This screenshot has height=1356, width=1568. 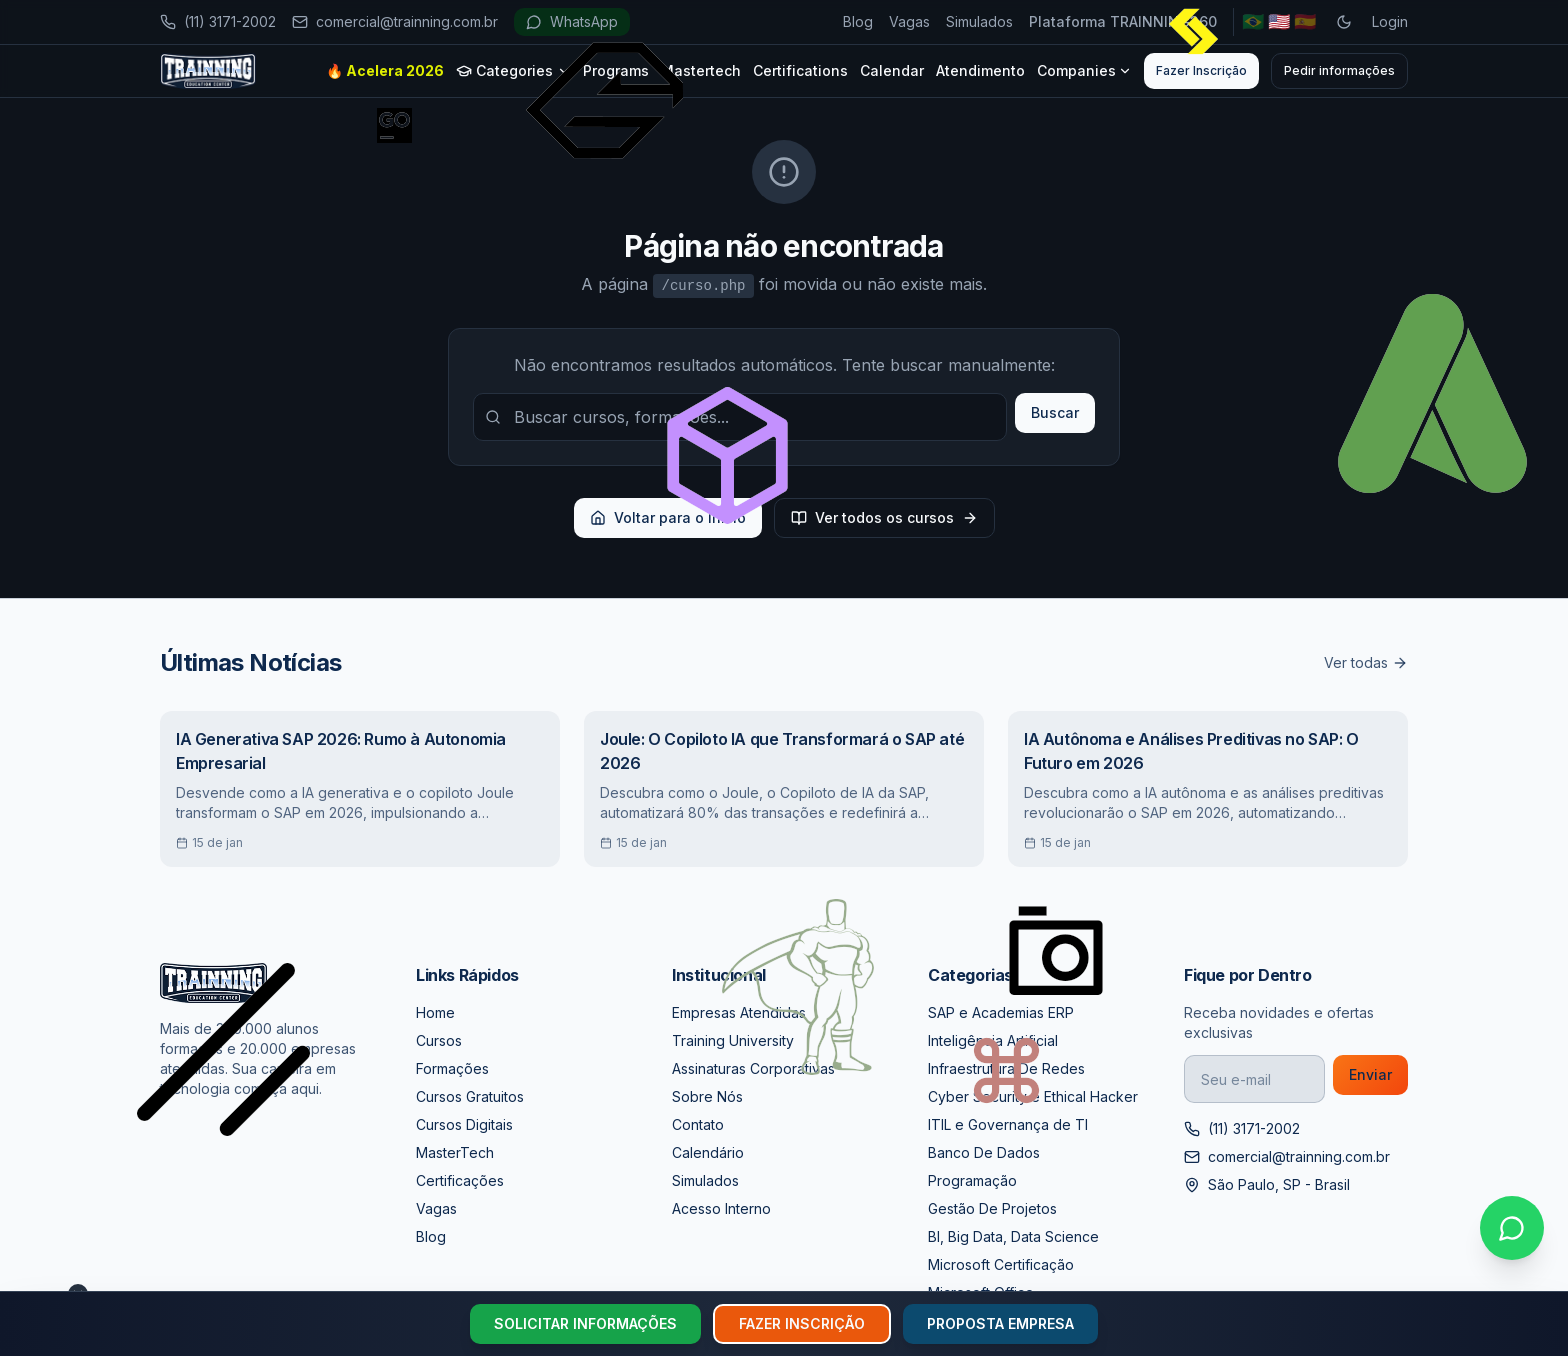 What do you see at coordinates (1432, 393) in the screenshot?
I see `Eclipse Adoptium logo` at bounding box center [1432, 393].